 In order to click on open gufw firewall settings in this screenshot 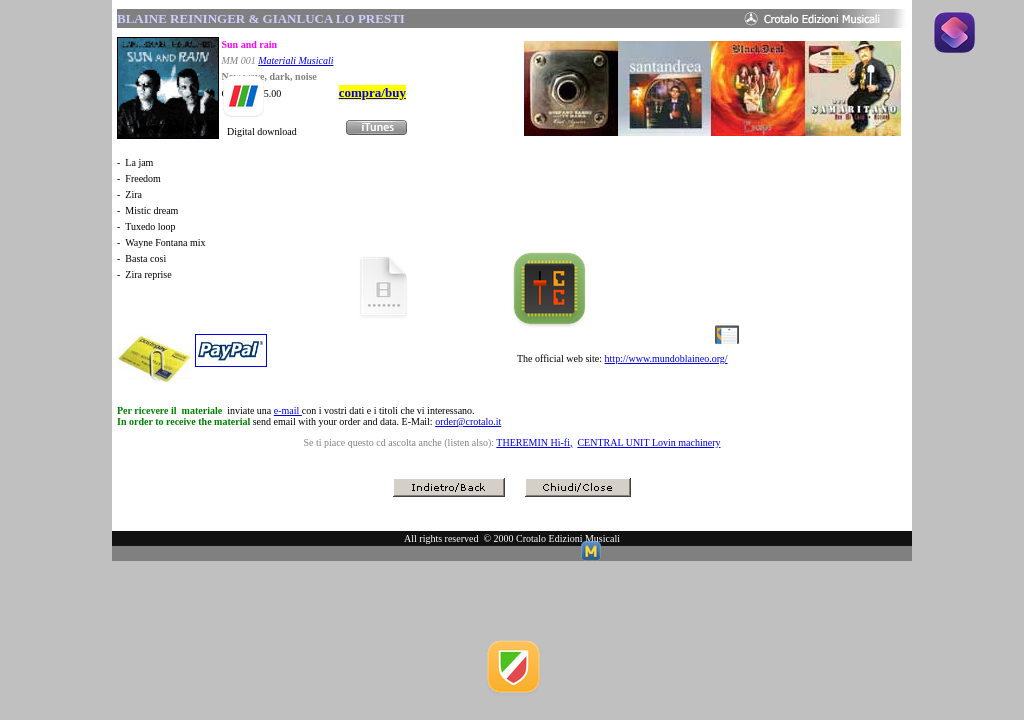, I will do `click(513, 667)`.